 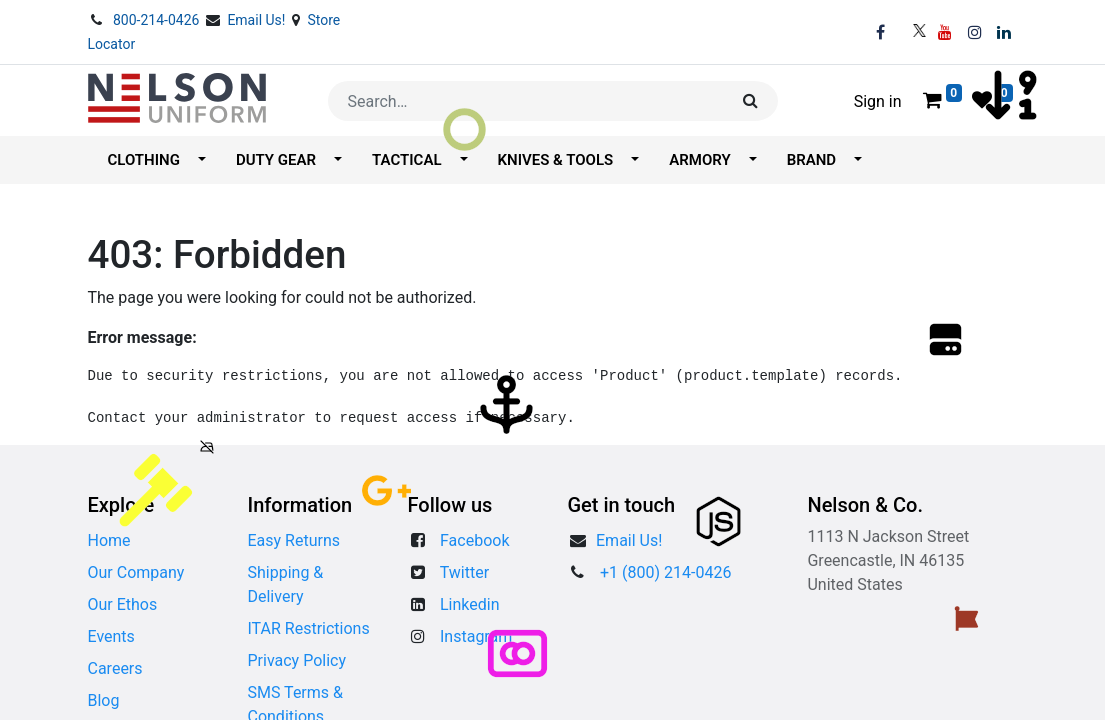 What do you see at coordinates (718, 521) in the screenshot?
I see `Node.js logo` at bounding box center [718, 521].